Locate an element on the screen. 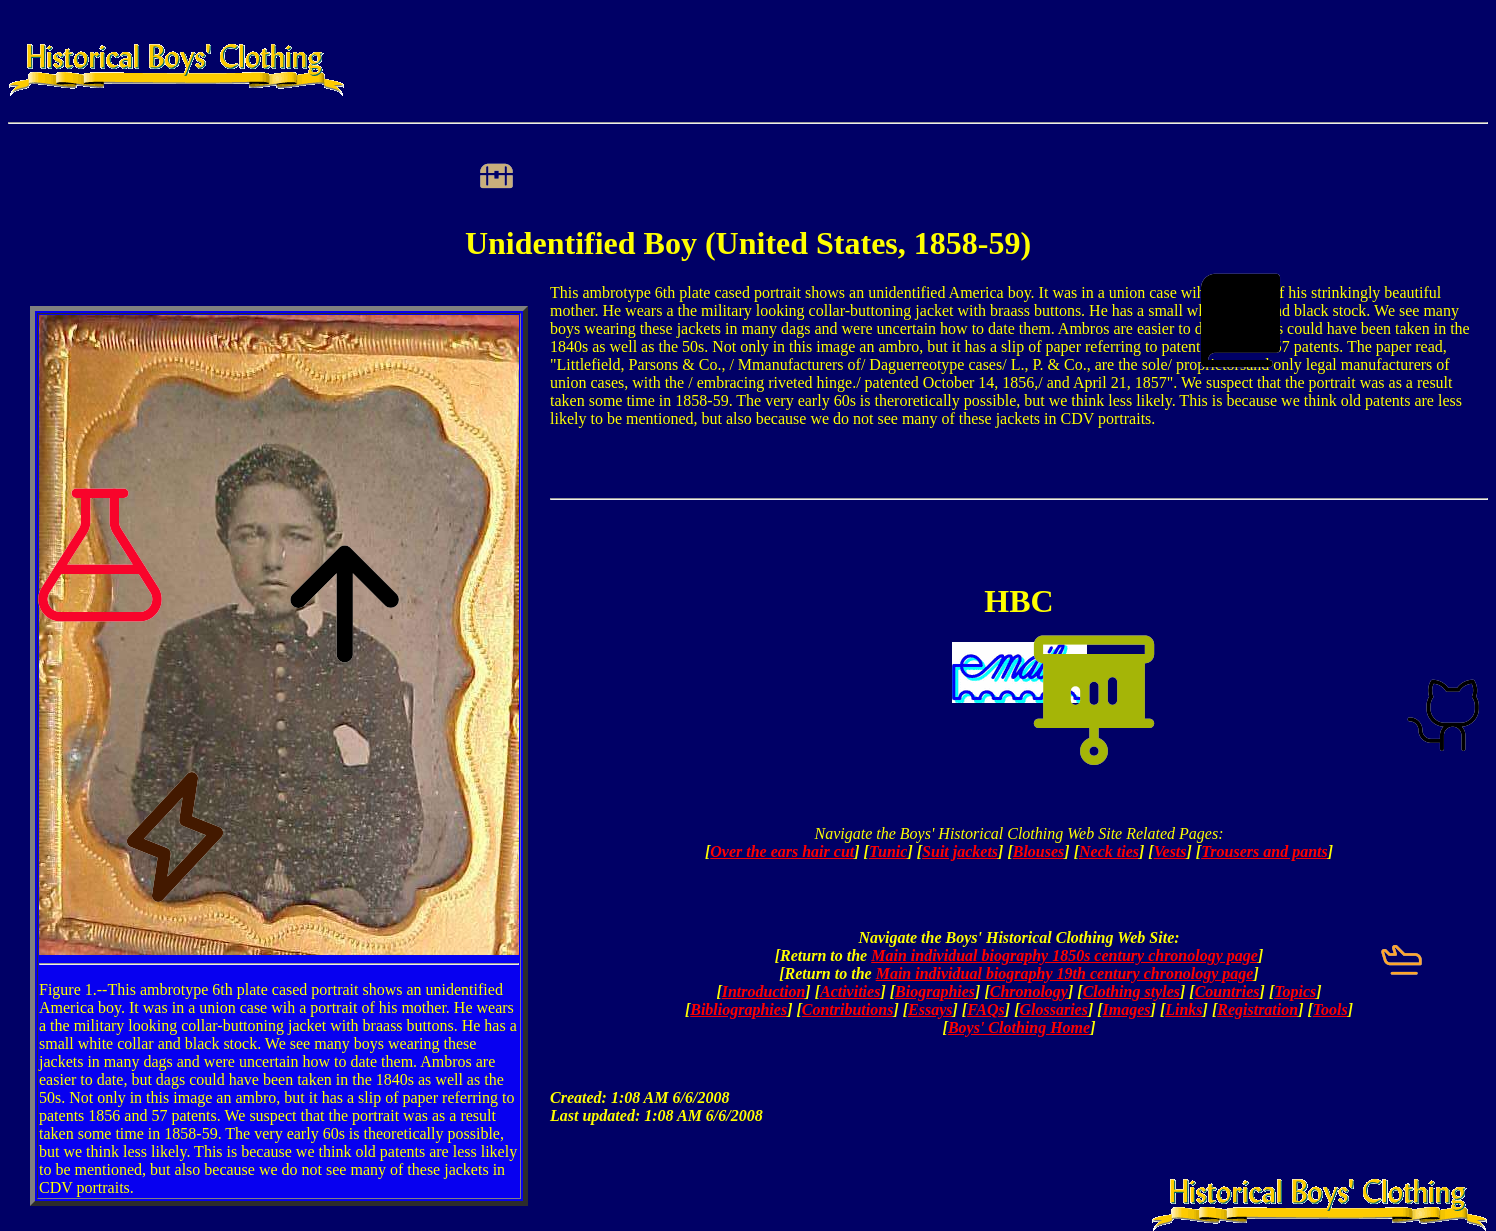 This screenshot has width=1496, height=1231. scroll to top of page is located at coordinates (342, 608).